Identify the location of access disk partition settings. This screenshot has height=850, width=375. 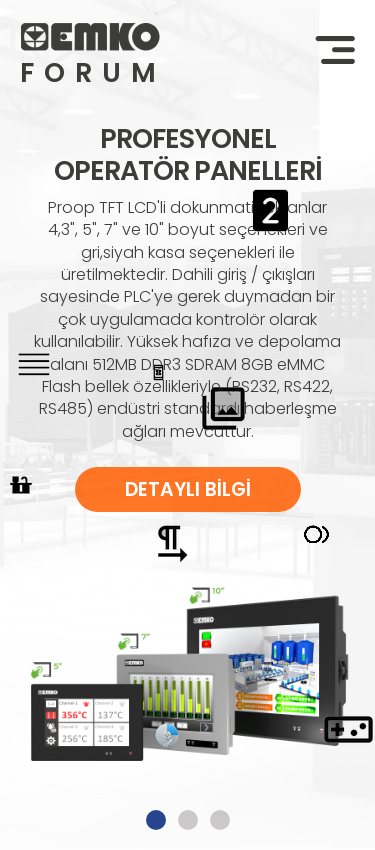
(167, 735).